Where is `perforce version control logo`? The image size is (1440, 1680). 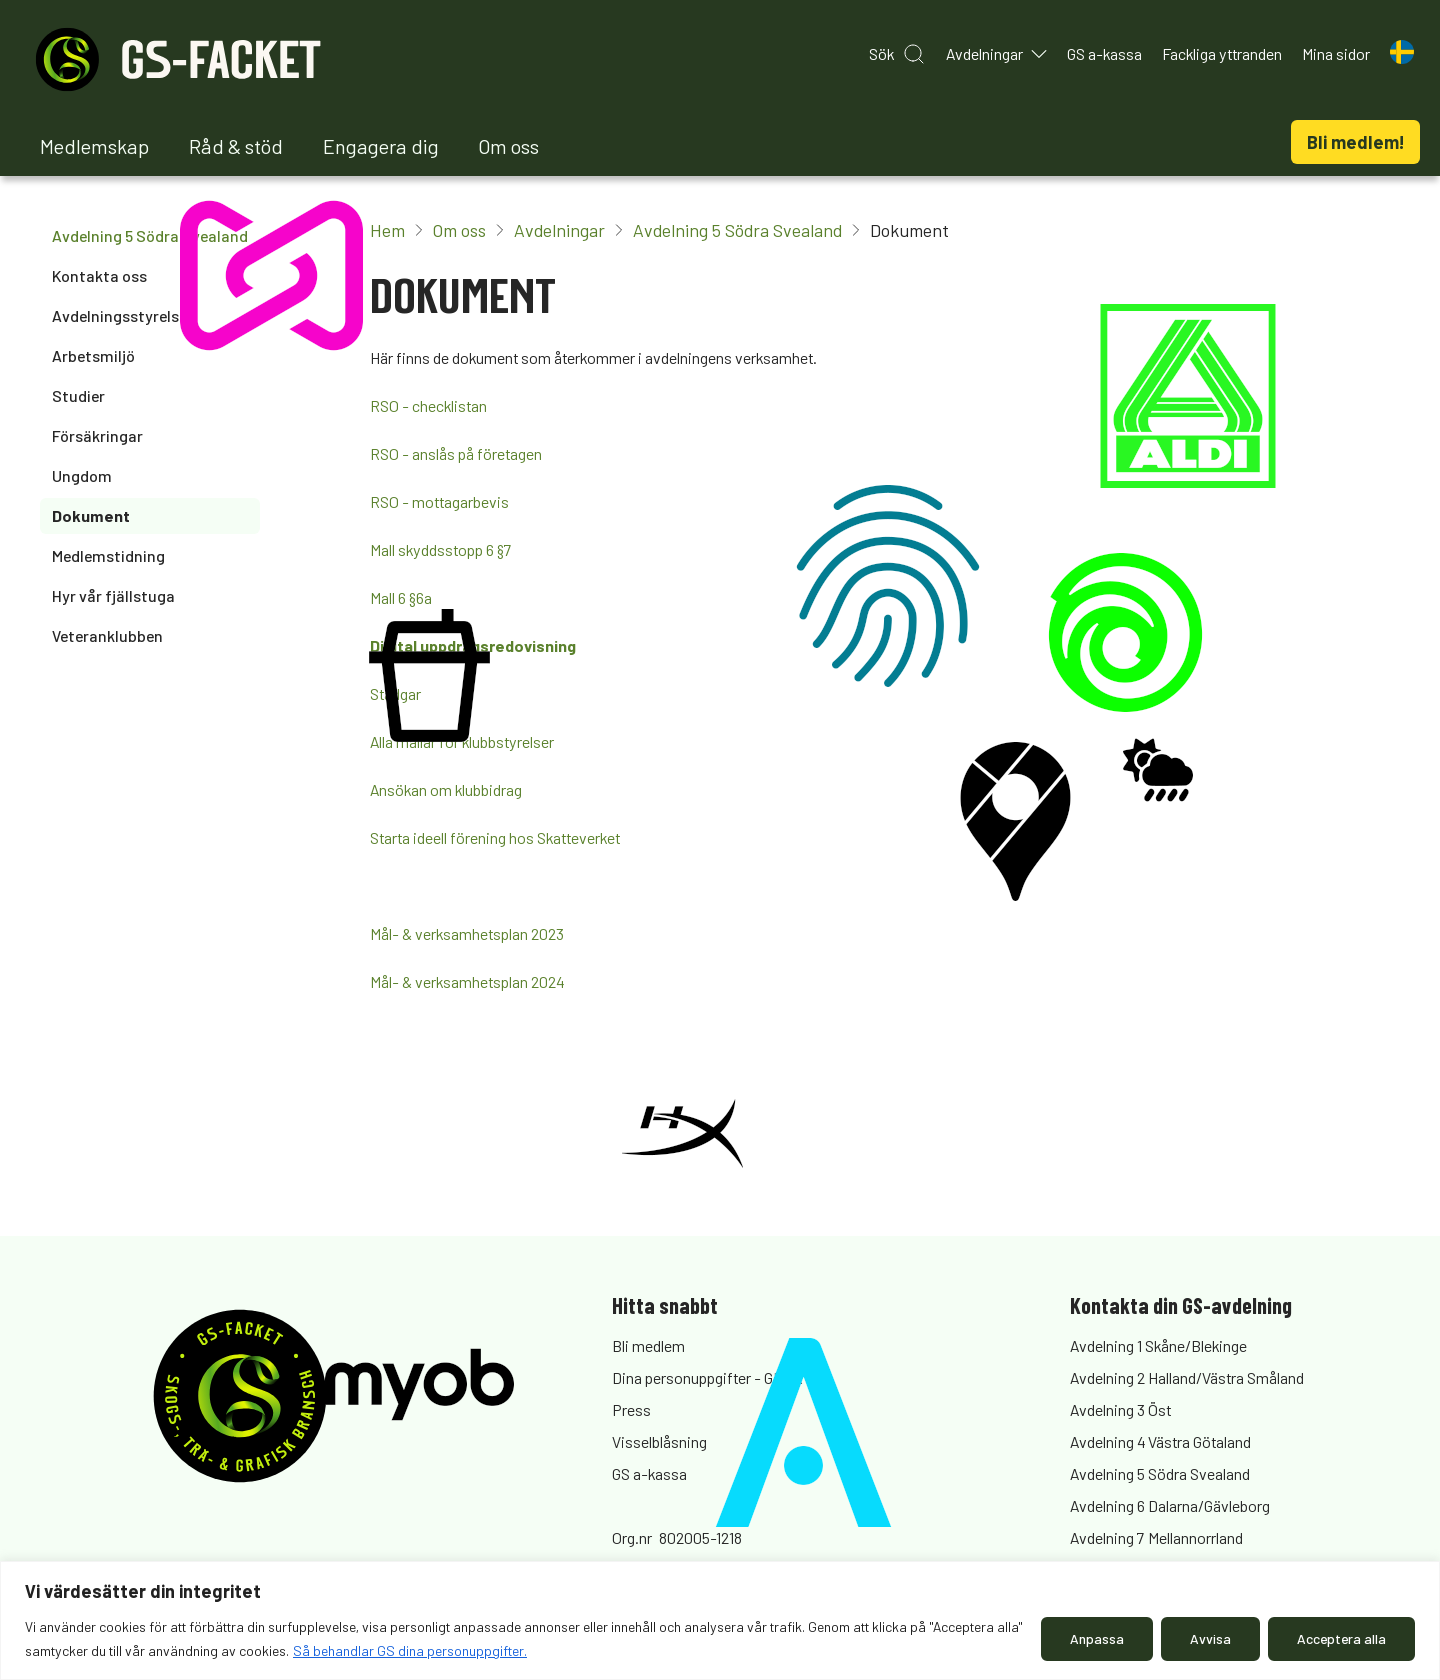
perforce version control logo is located at coordinates (271, 275).